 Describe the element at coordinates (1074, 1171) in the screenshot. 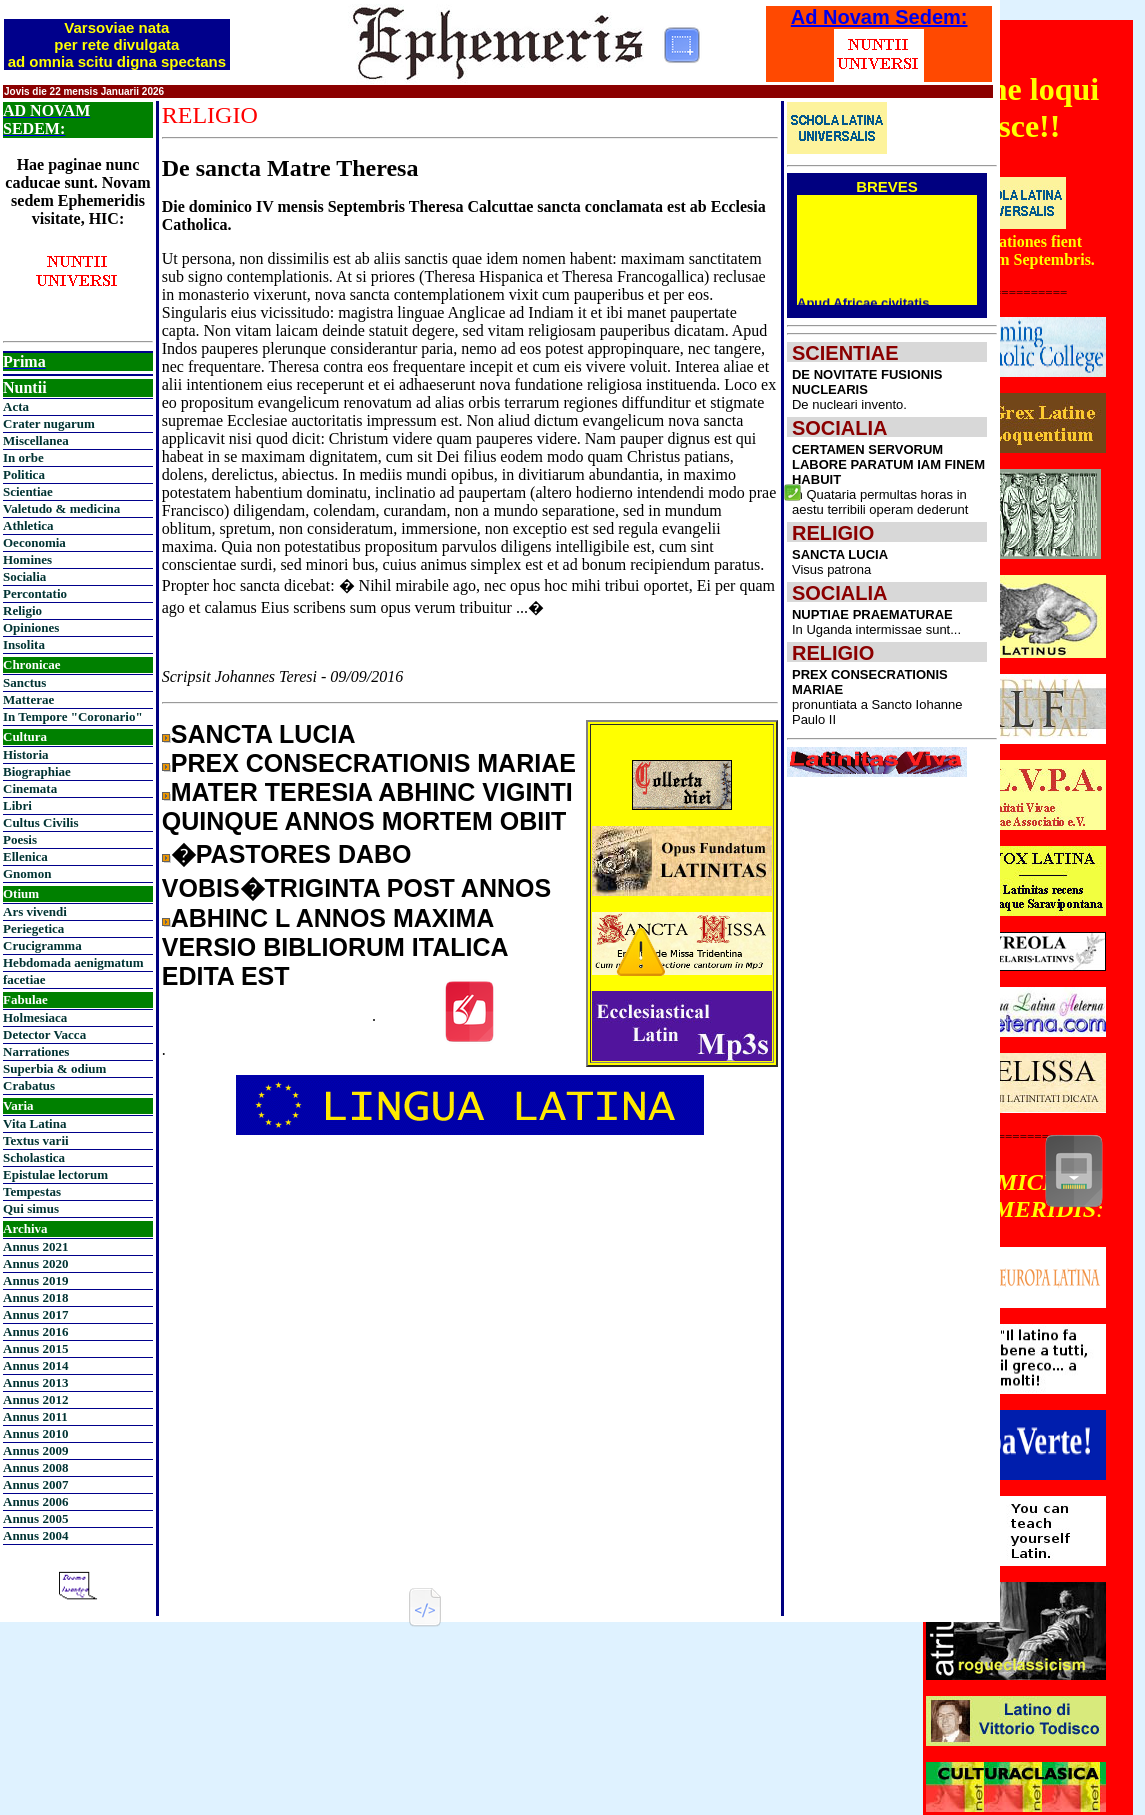

I see `gameboy ROM file type indicator` at that location.